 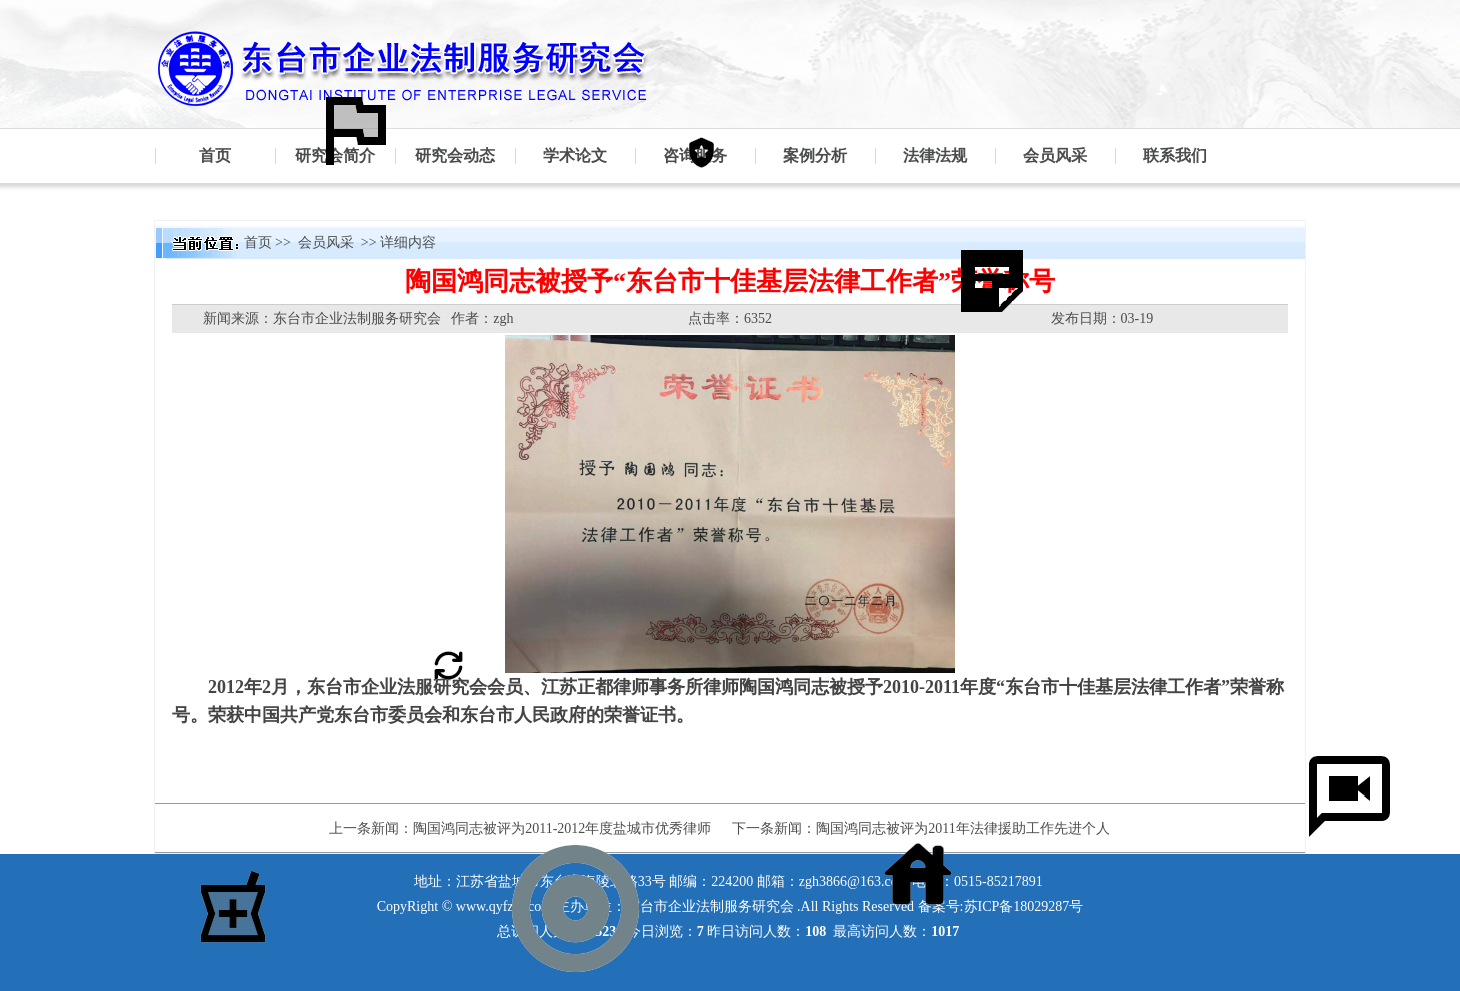 I want to click on start a video chat conversation, so click(x=1349, y=796).